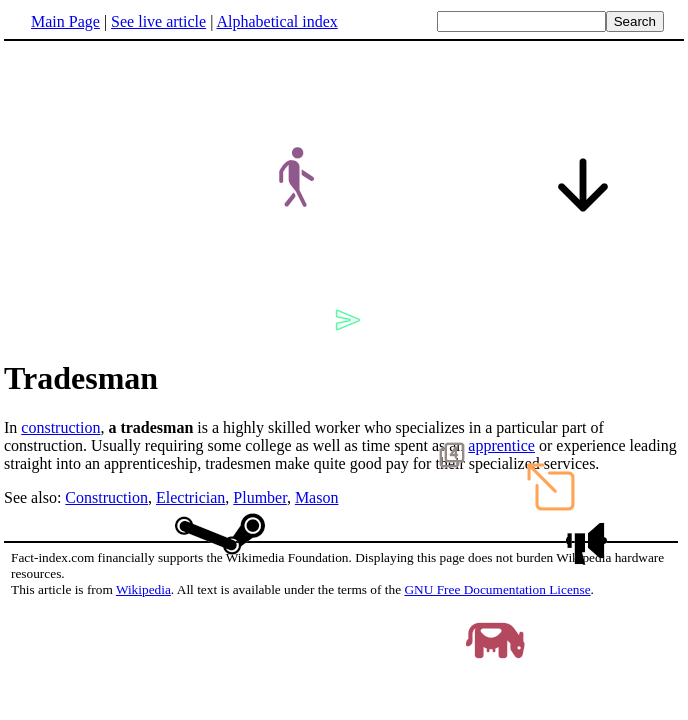 The image size is (688, 720). Describe the element at coordinates (220, 534) in the screenshot. I see `open Steam gaming platform` at that location.